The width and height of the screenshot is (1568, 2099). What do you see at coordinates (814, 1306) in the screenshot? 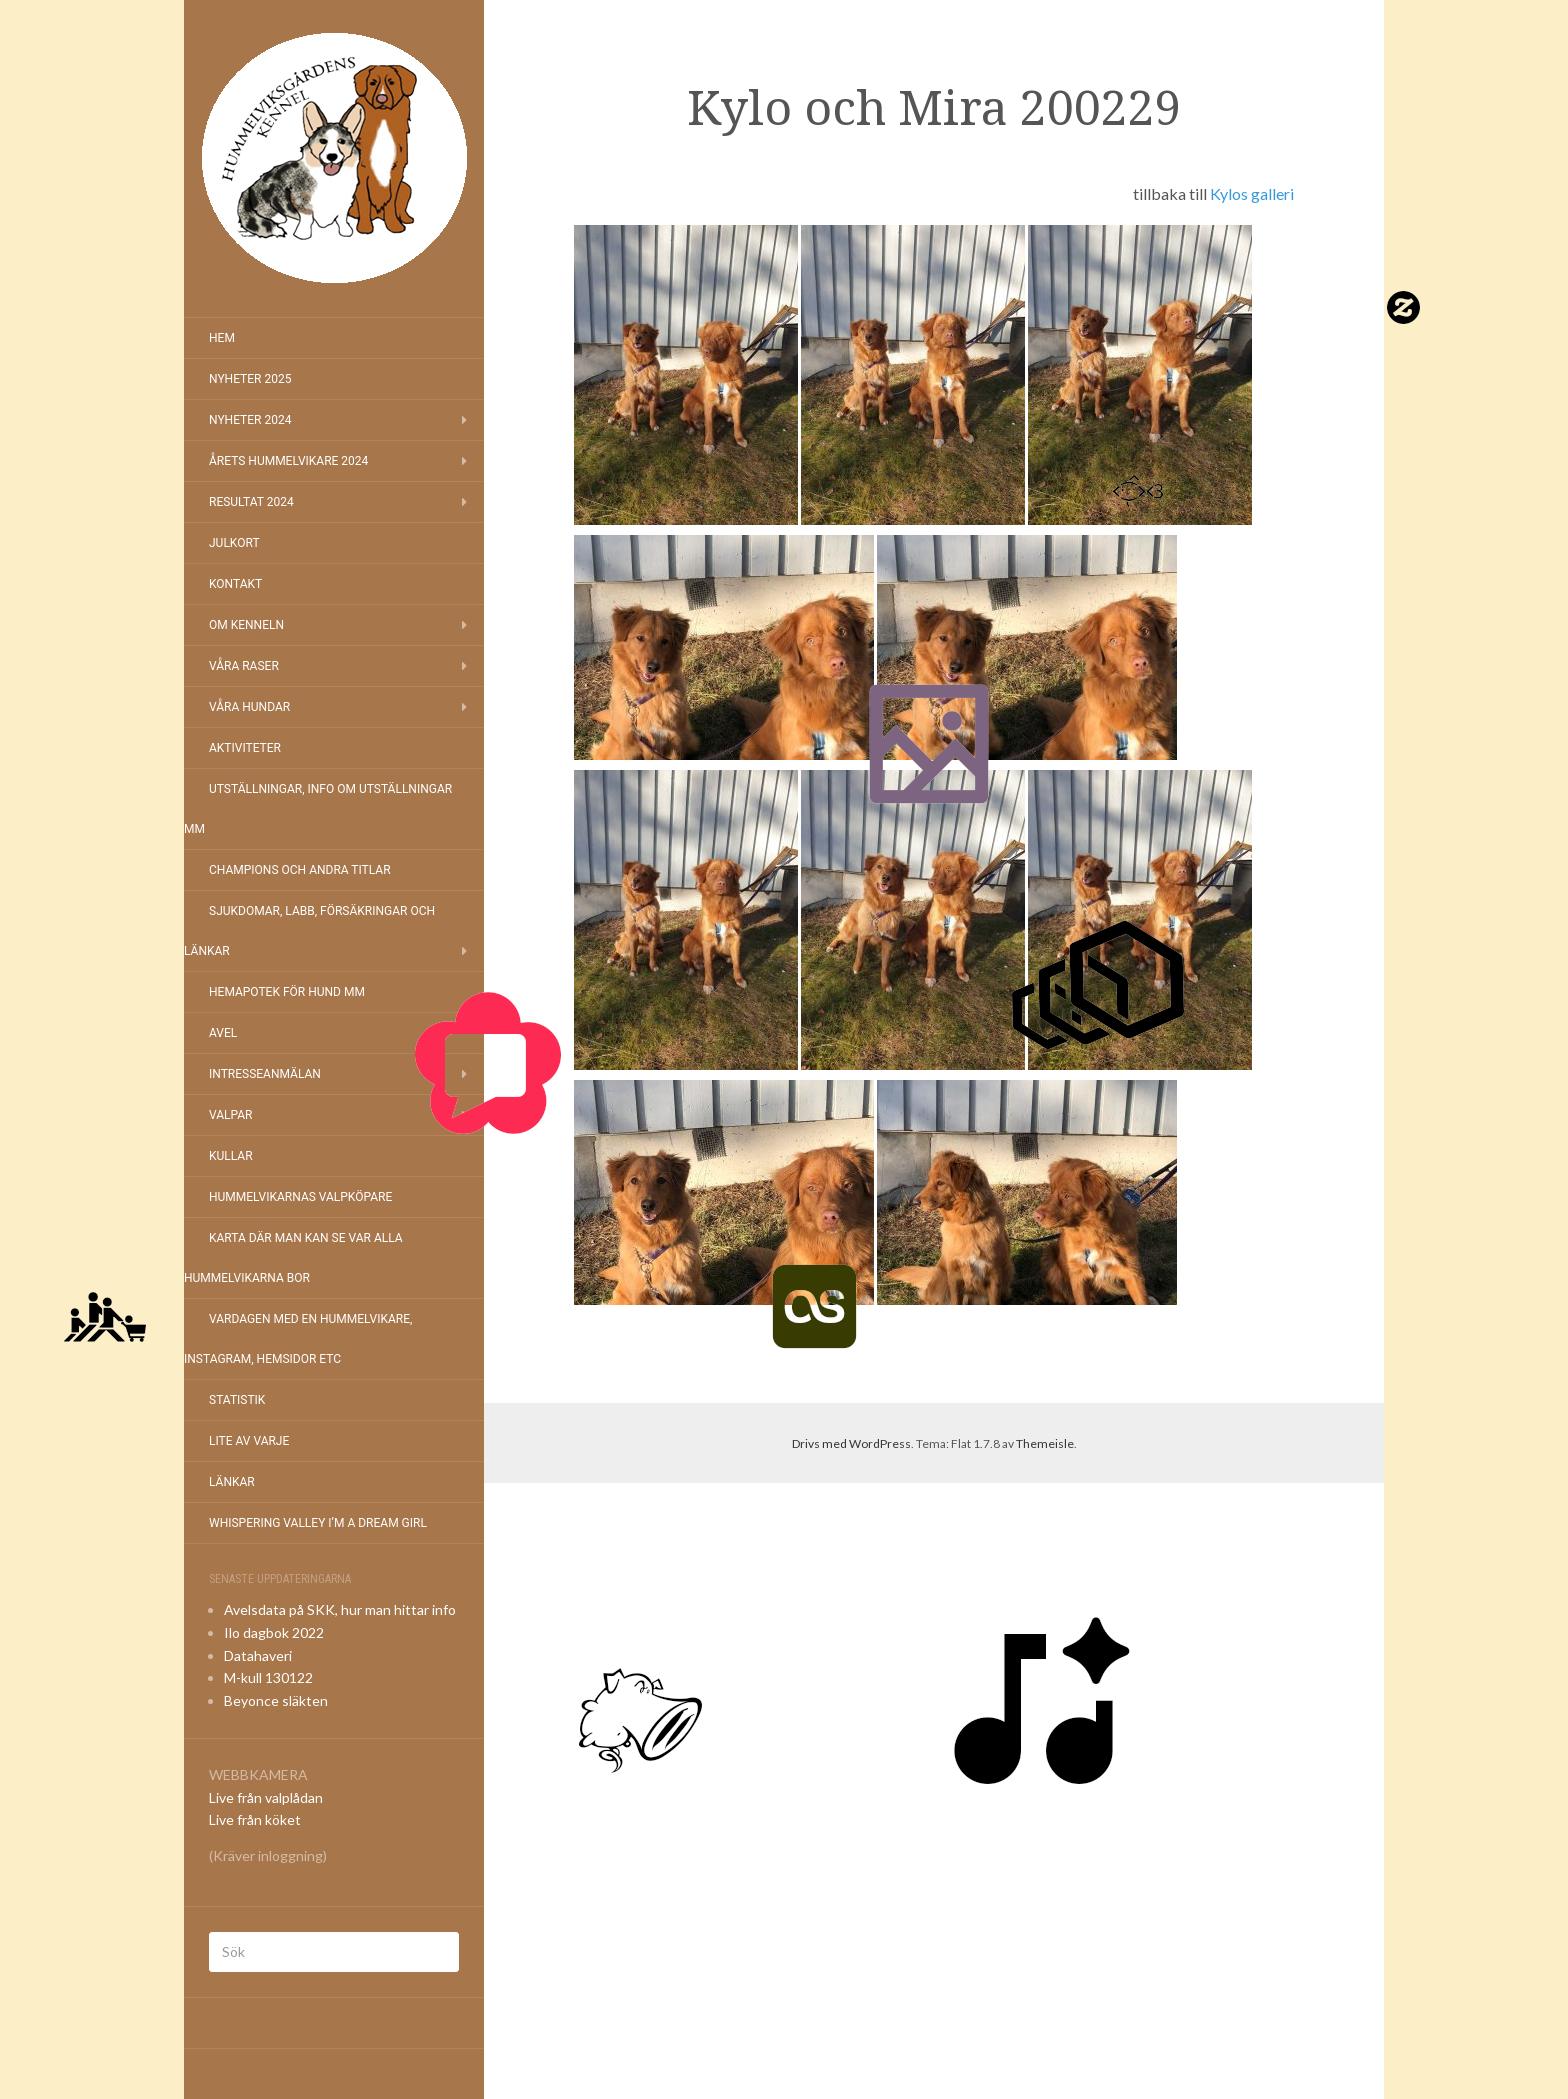
I see `open Last.fm profile or music scrobbling` at bounding box center [814, 1306].